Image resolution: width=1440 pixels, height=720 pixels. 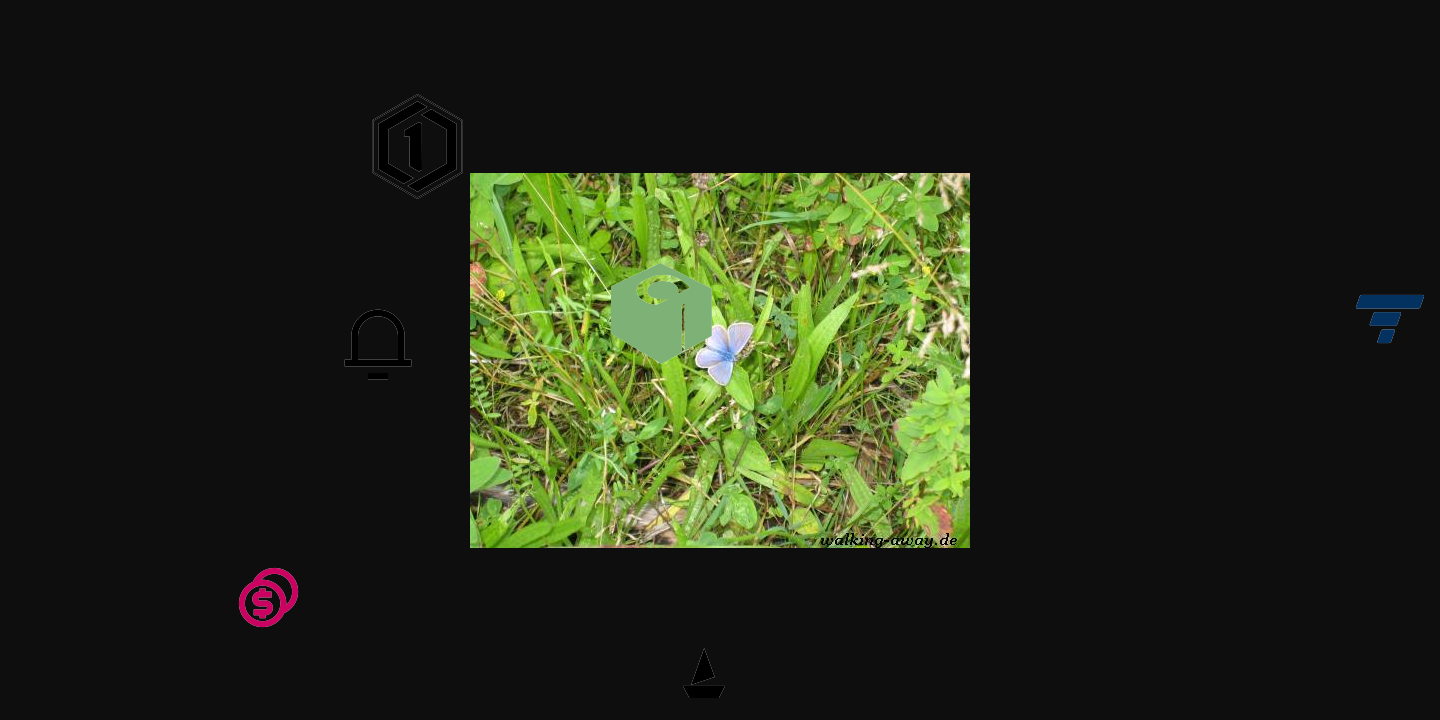 I want to click on conan c/c++ package manager logo, so click(x=661, y=313).